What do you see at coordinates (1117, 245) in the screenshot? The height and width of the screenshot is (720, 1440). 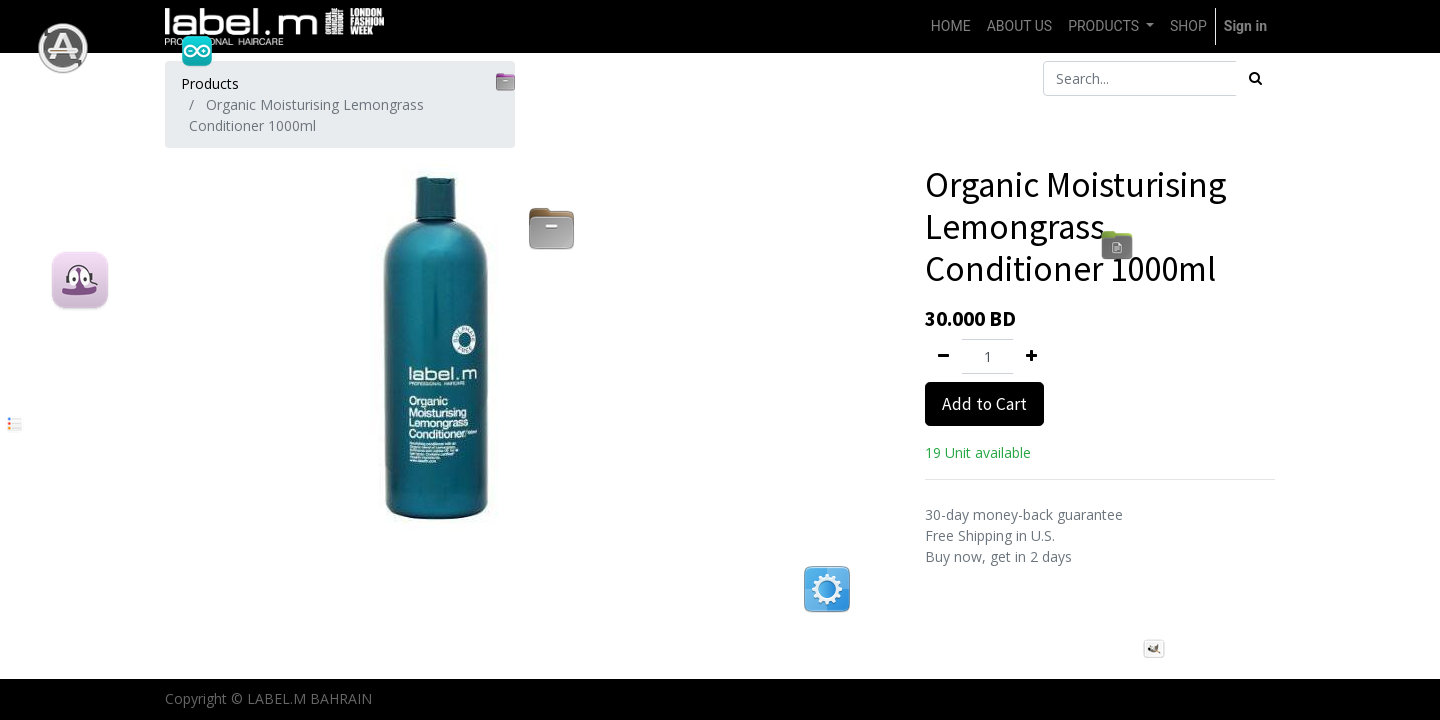 I see `open your documents folder` at bounding box center [1117, 245].